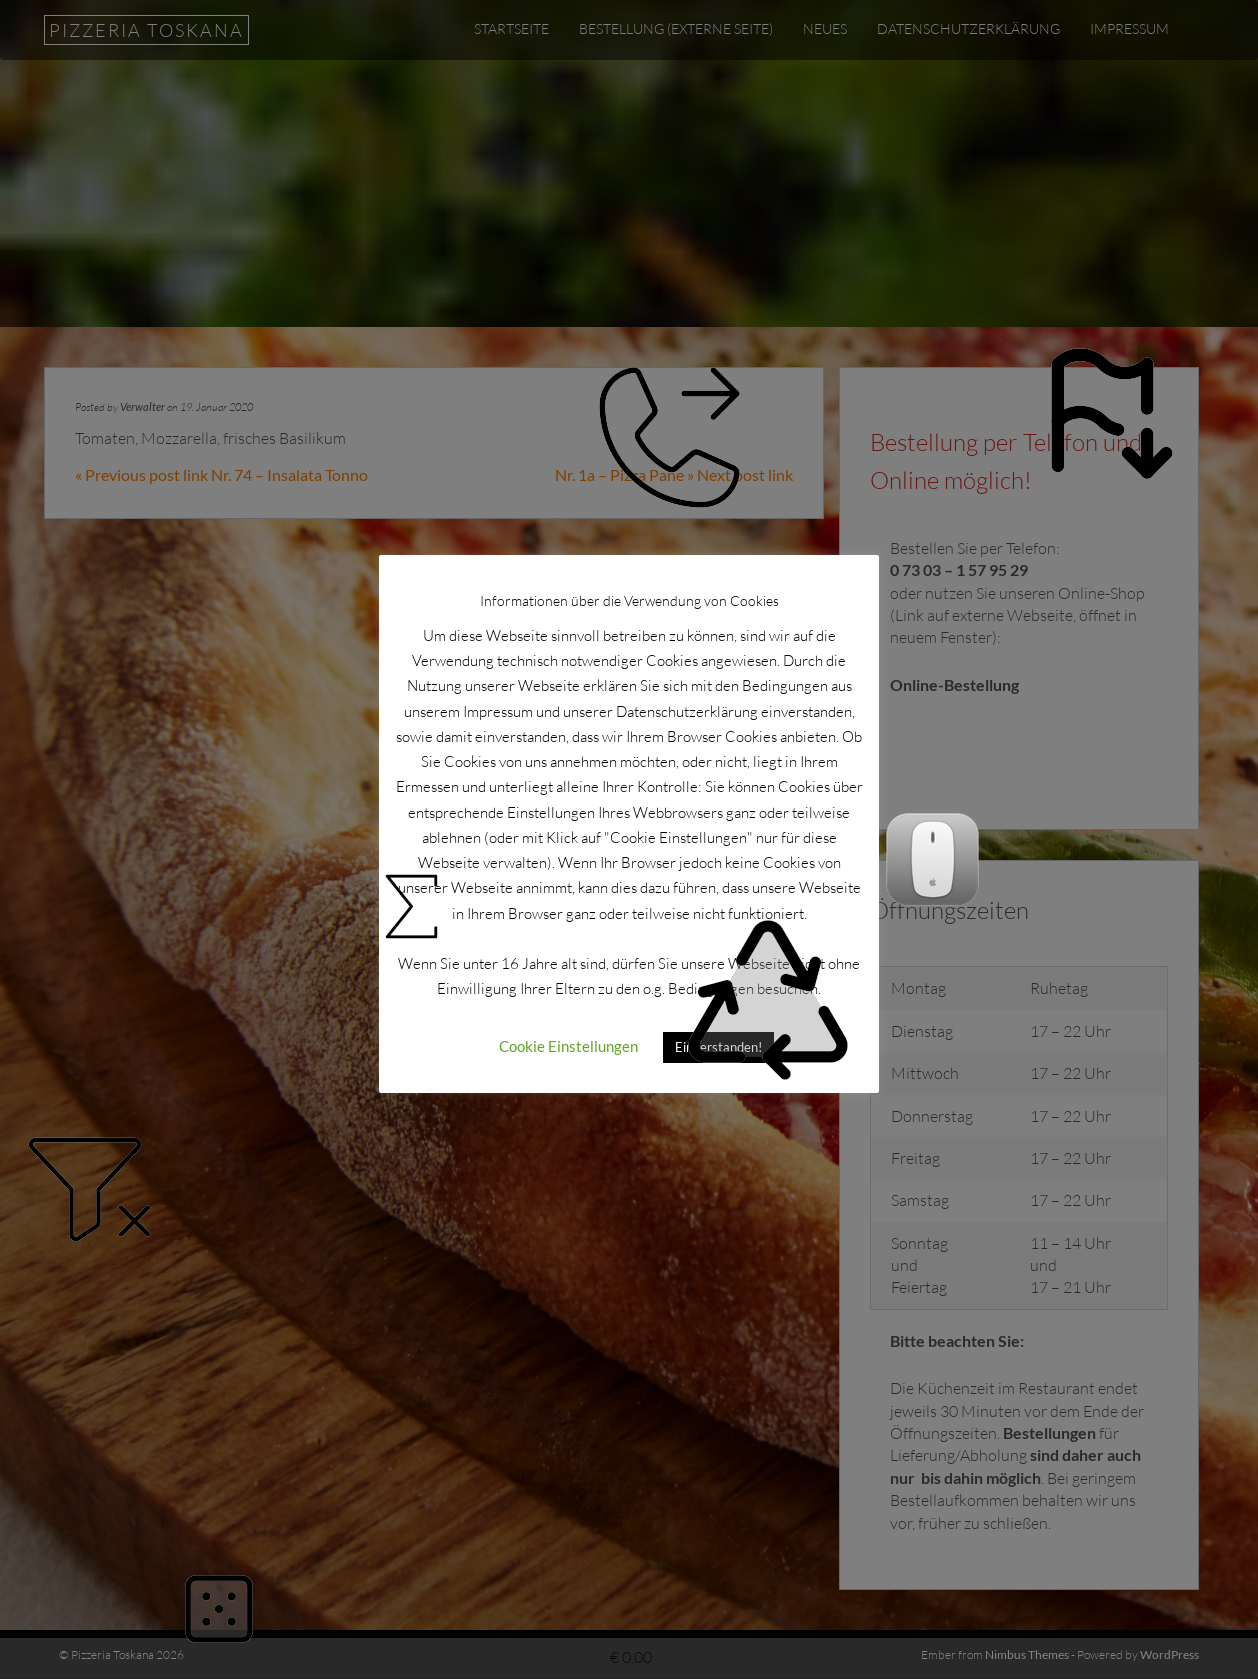  What do you see at coordinates (1102, 408) in the screenshot?
I see `lower priority or demote a flagged item` at bounding box center [1102, 408].